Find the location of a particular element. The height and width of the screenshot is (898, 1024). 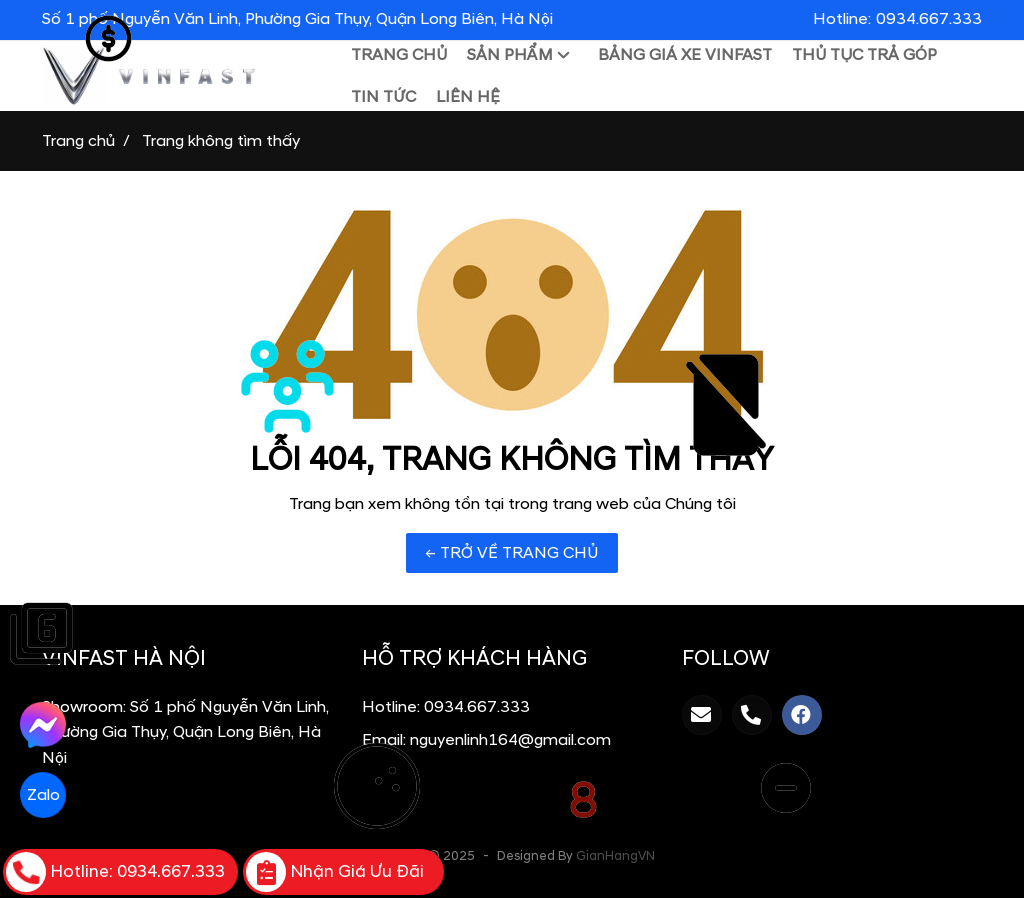

view group members or team roster is located at coordinates (287, 386).